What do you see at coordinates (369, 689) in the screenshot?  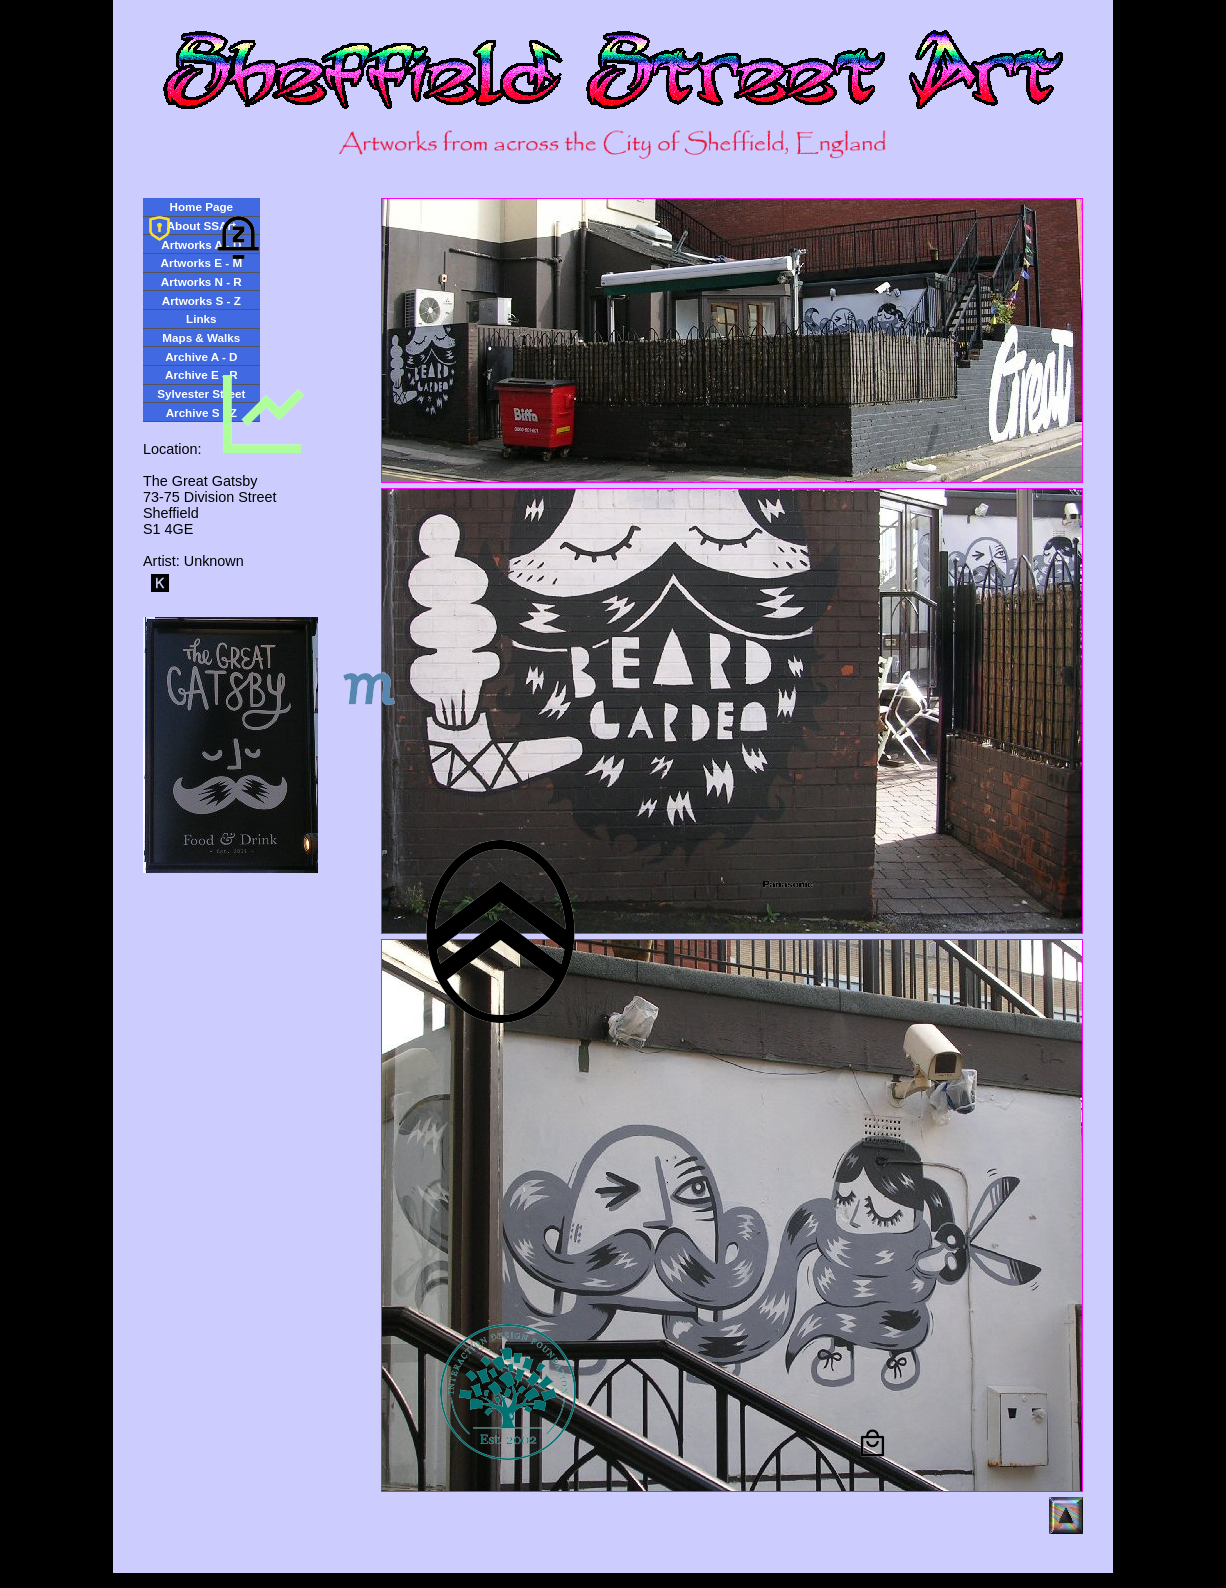 I see `open mojeek search engine` at bounding box center [369, 689].